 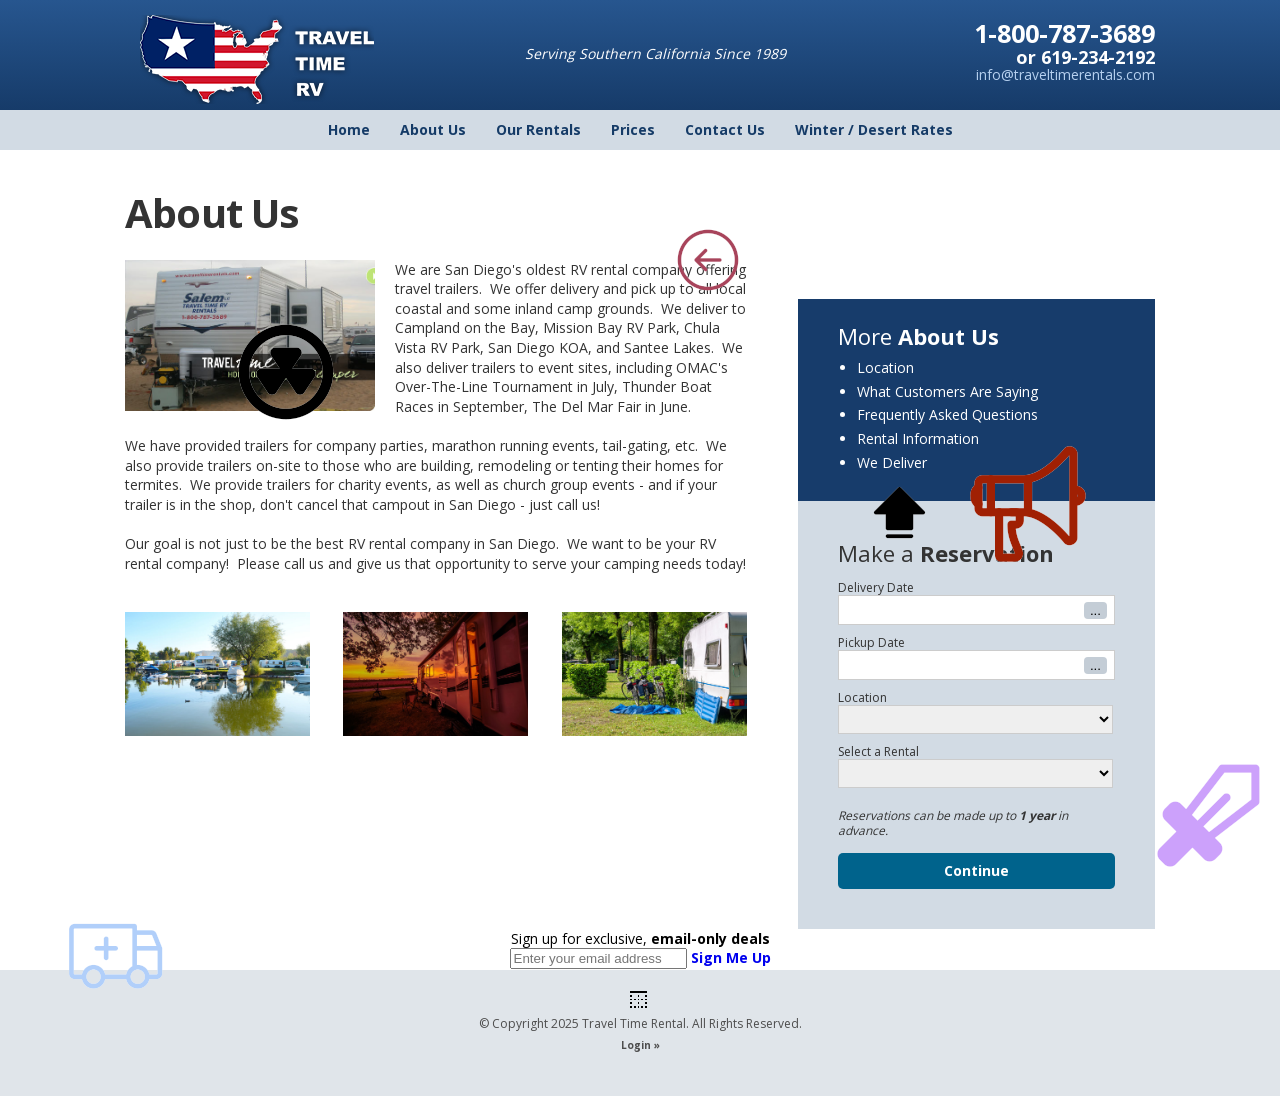 What do you see at coordinates (1210, 814) in the screenshot?
I see `access combat or battle features` at bounding box center [1210, 814].